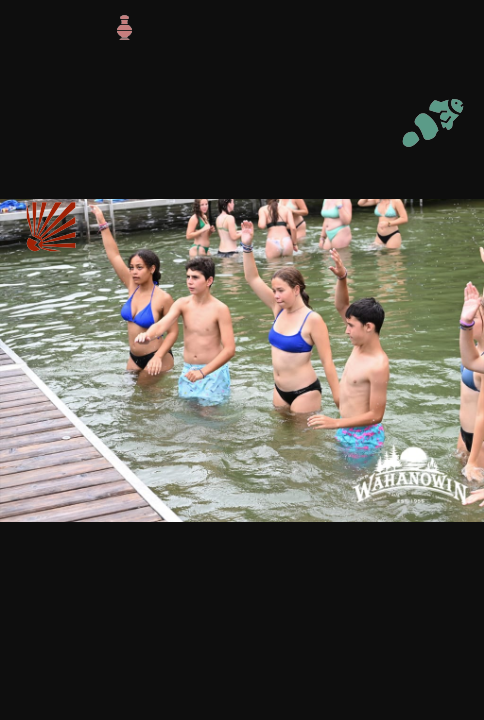 This screenshot has width=484, height=720. I want to click on indicates aquarium or marine life category, so click(433, 123).